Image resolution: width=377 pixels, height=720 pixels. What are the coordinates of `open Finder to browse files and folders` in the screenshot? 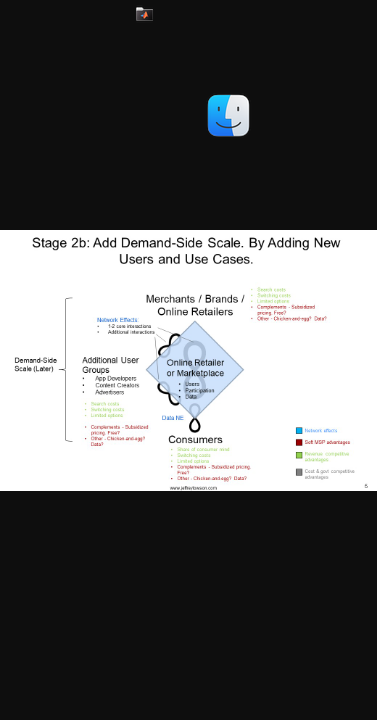 It's located at (228, 115).